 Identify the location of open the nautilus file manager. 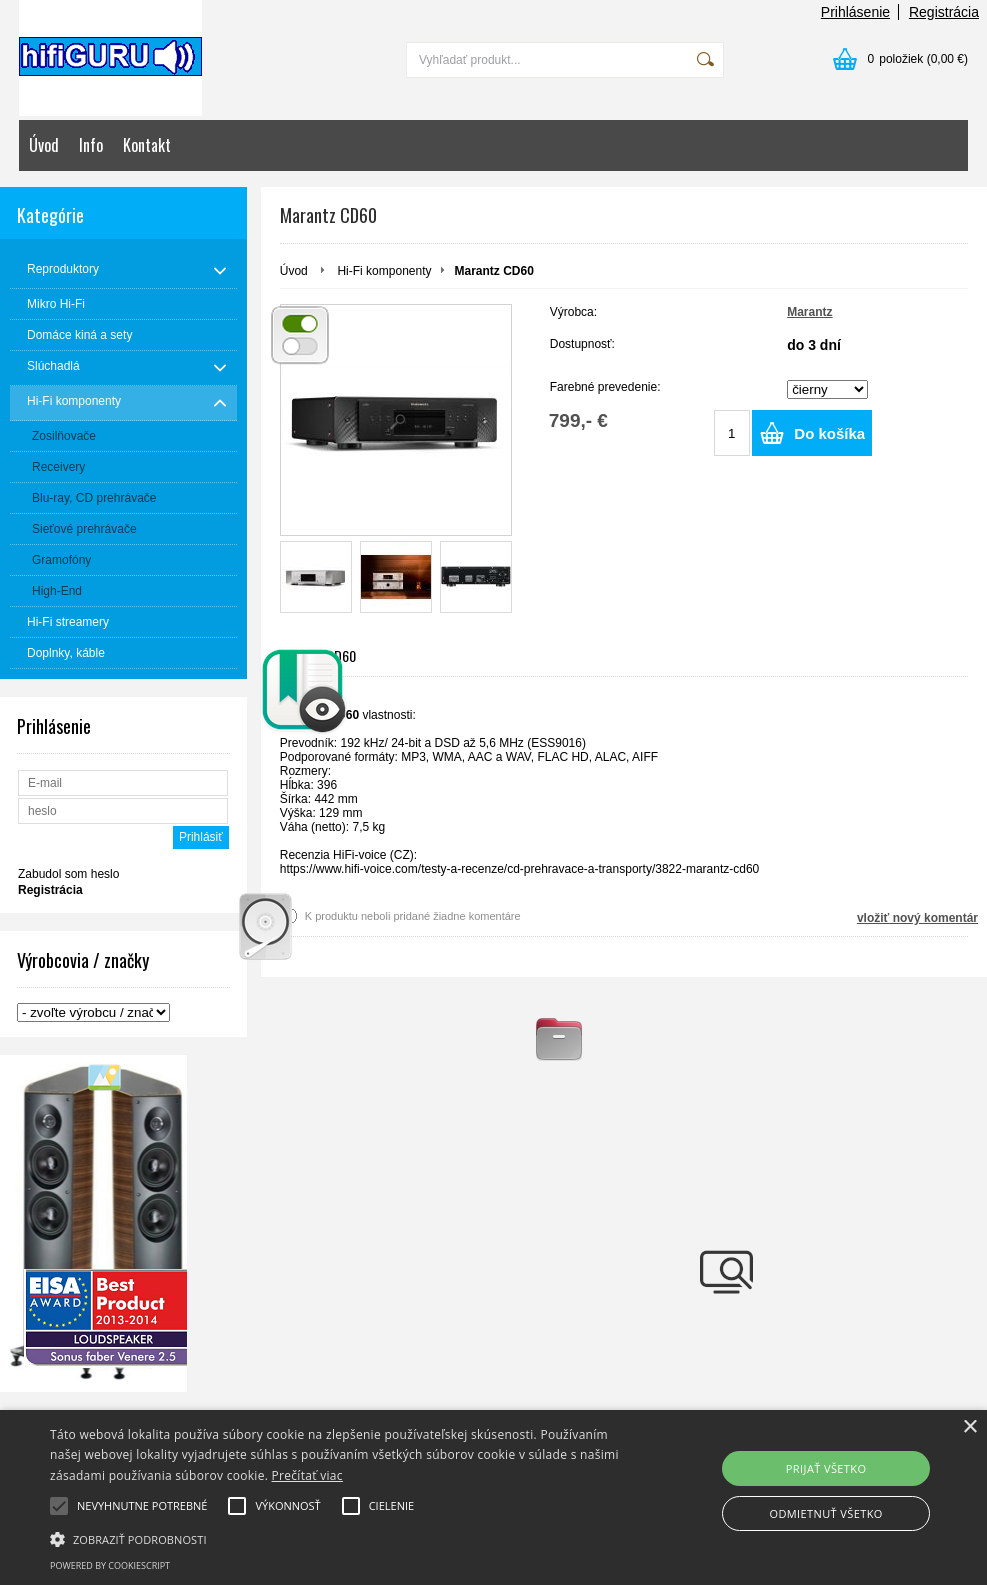
(559, 1039).